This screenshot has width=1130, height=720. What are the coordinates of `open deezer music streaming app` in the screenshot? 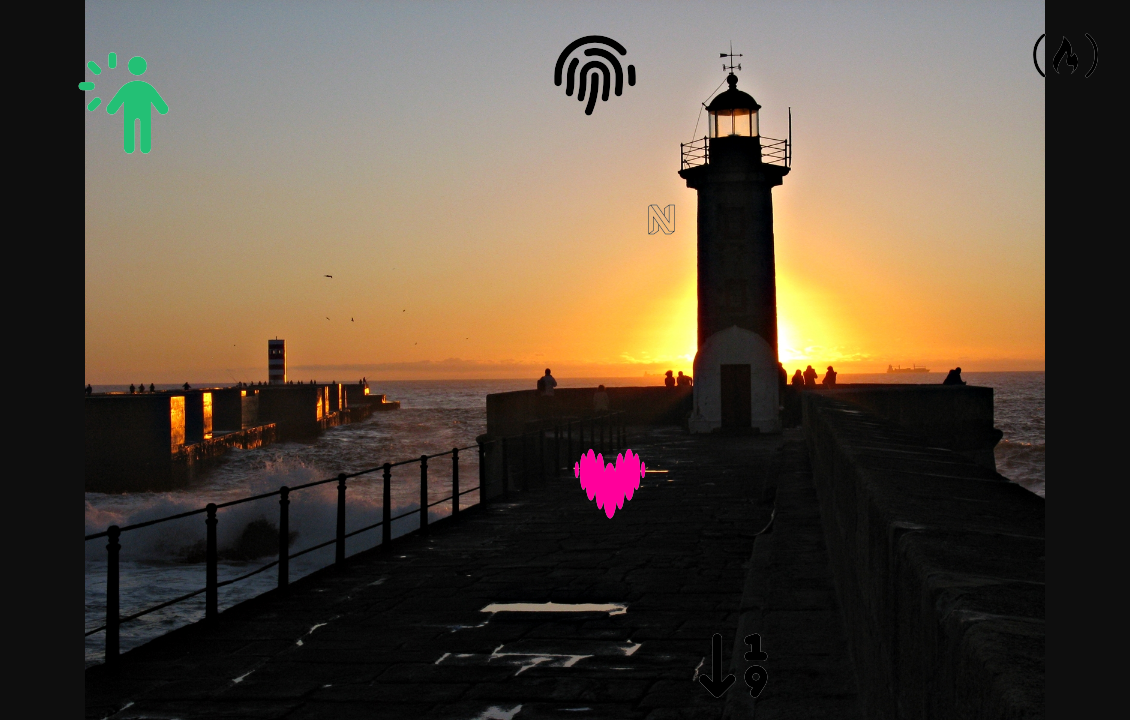 It's located at (610, 483).